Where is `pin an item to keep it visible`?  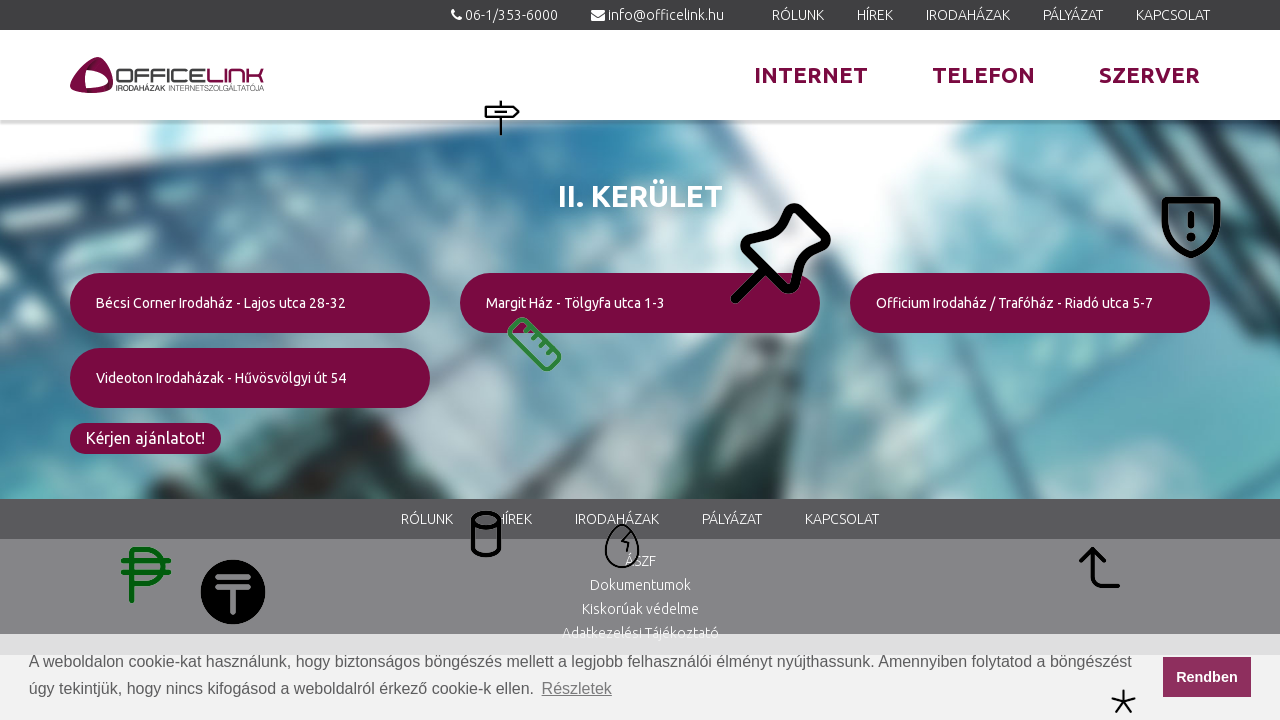
pin an item to keep it visible is located at coordinates (780, 253).